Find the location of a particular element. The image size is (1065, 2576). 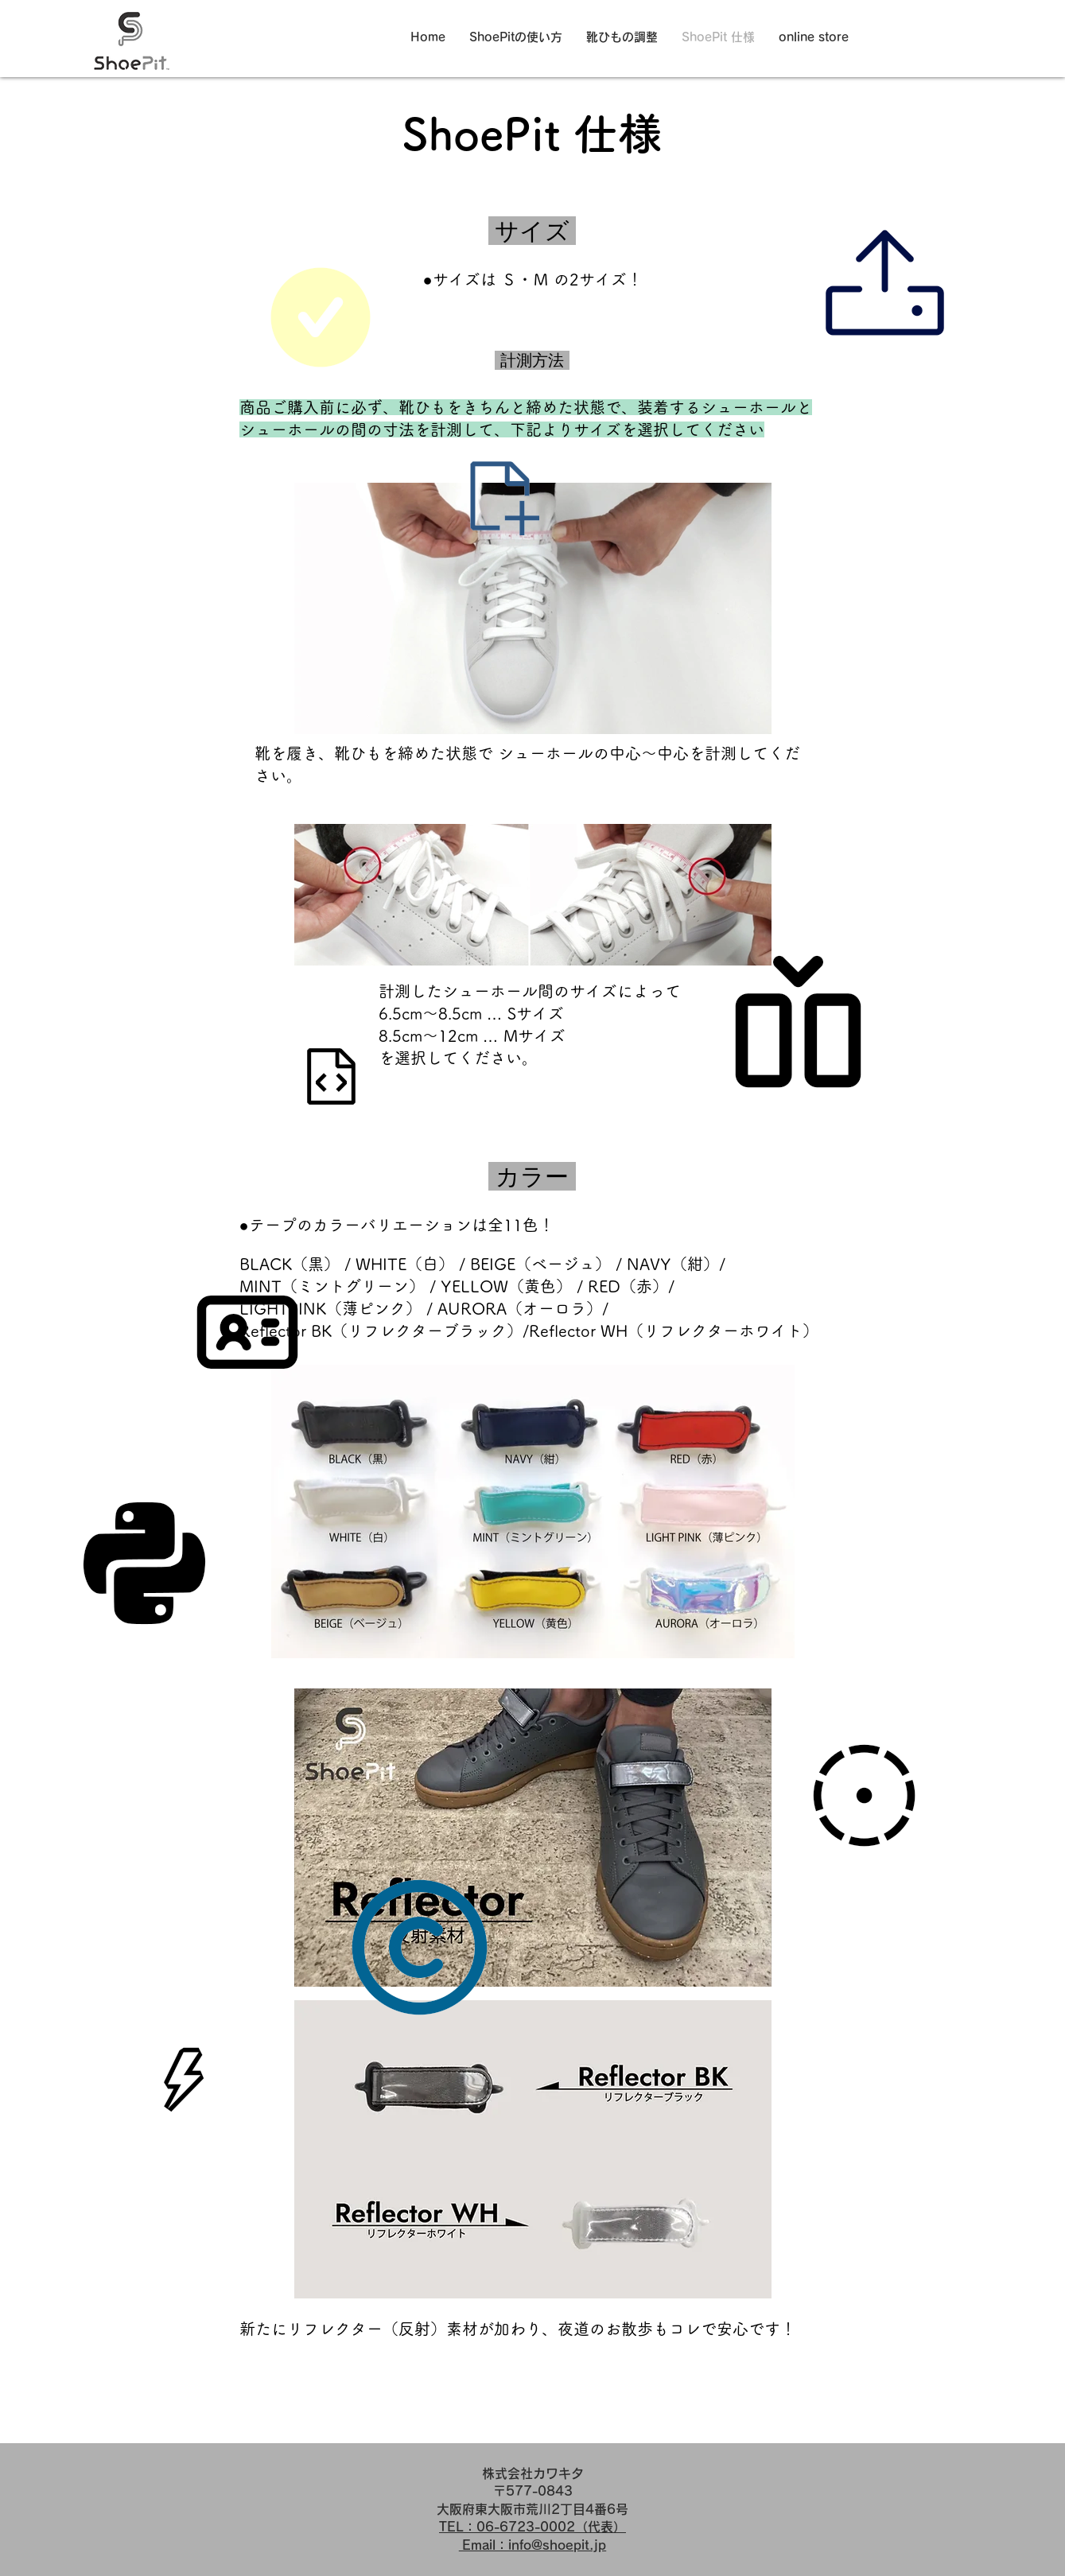

align elements to the top edge is located at coordinates (798, 1024).